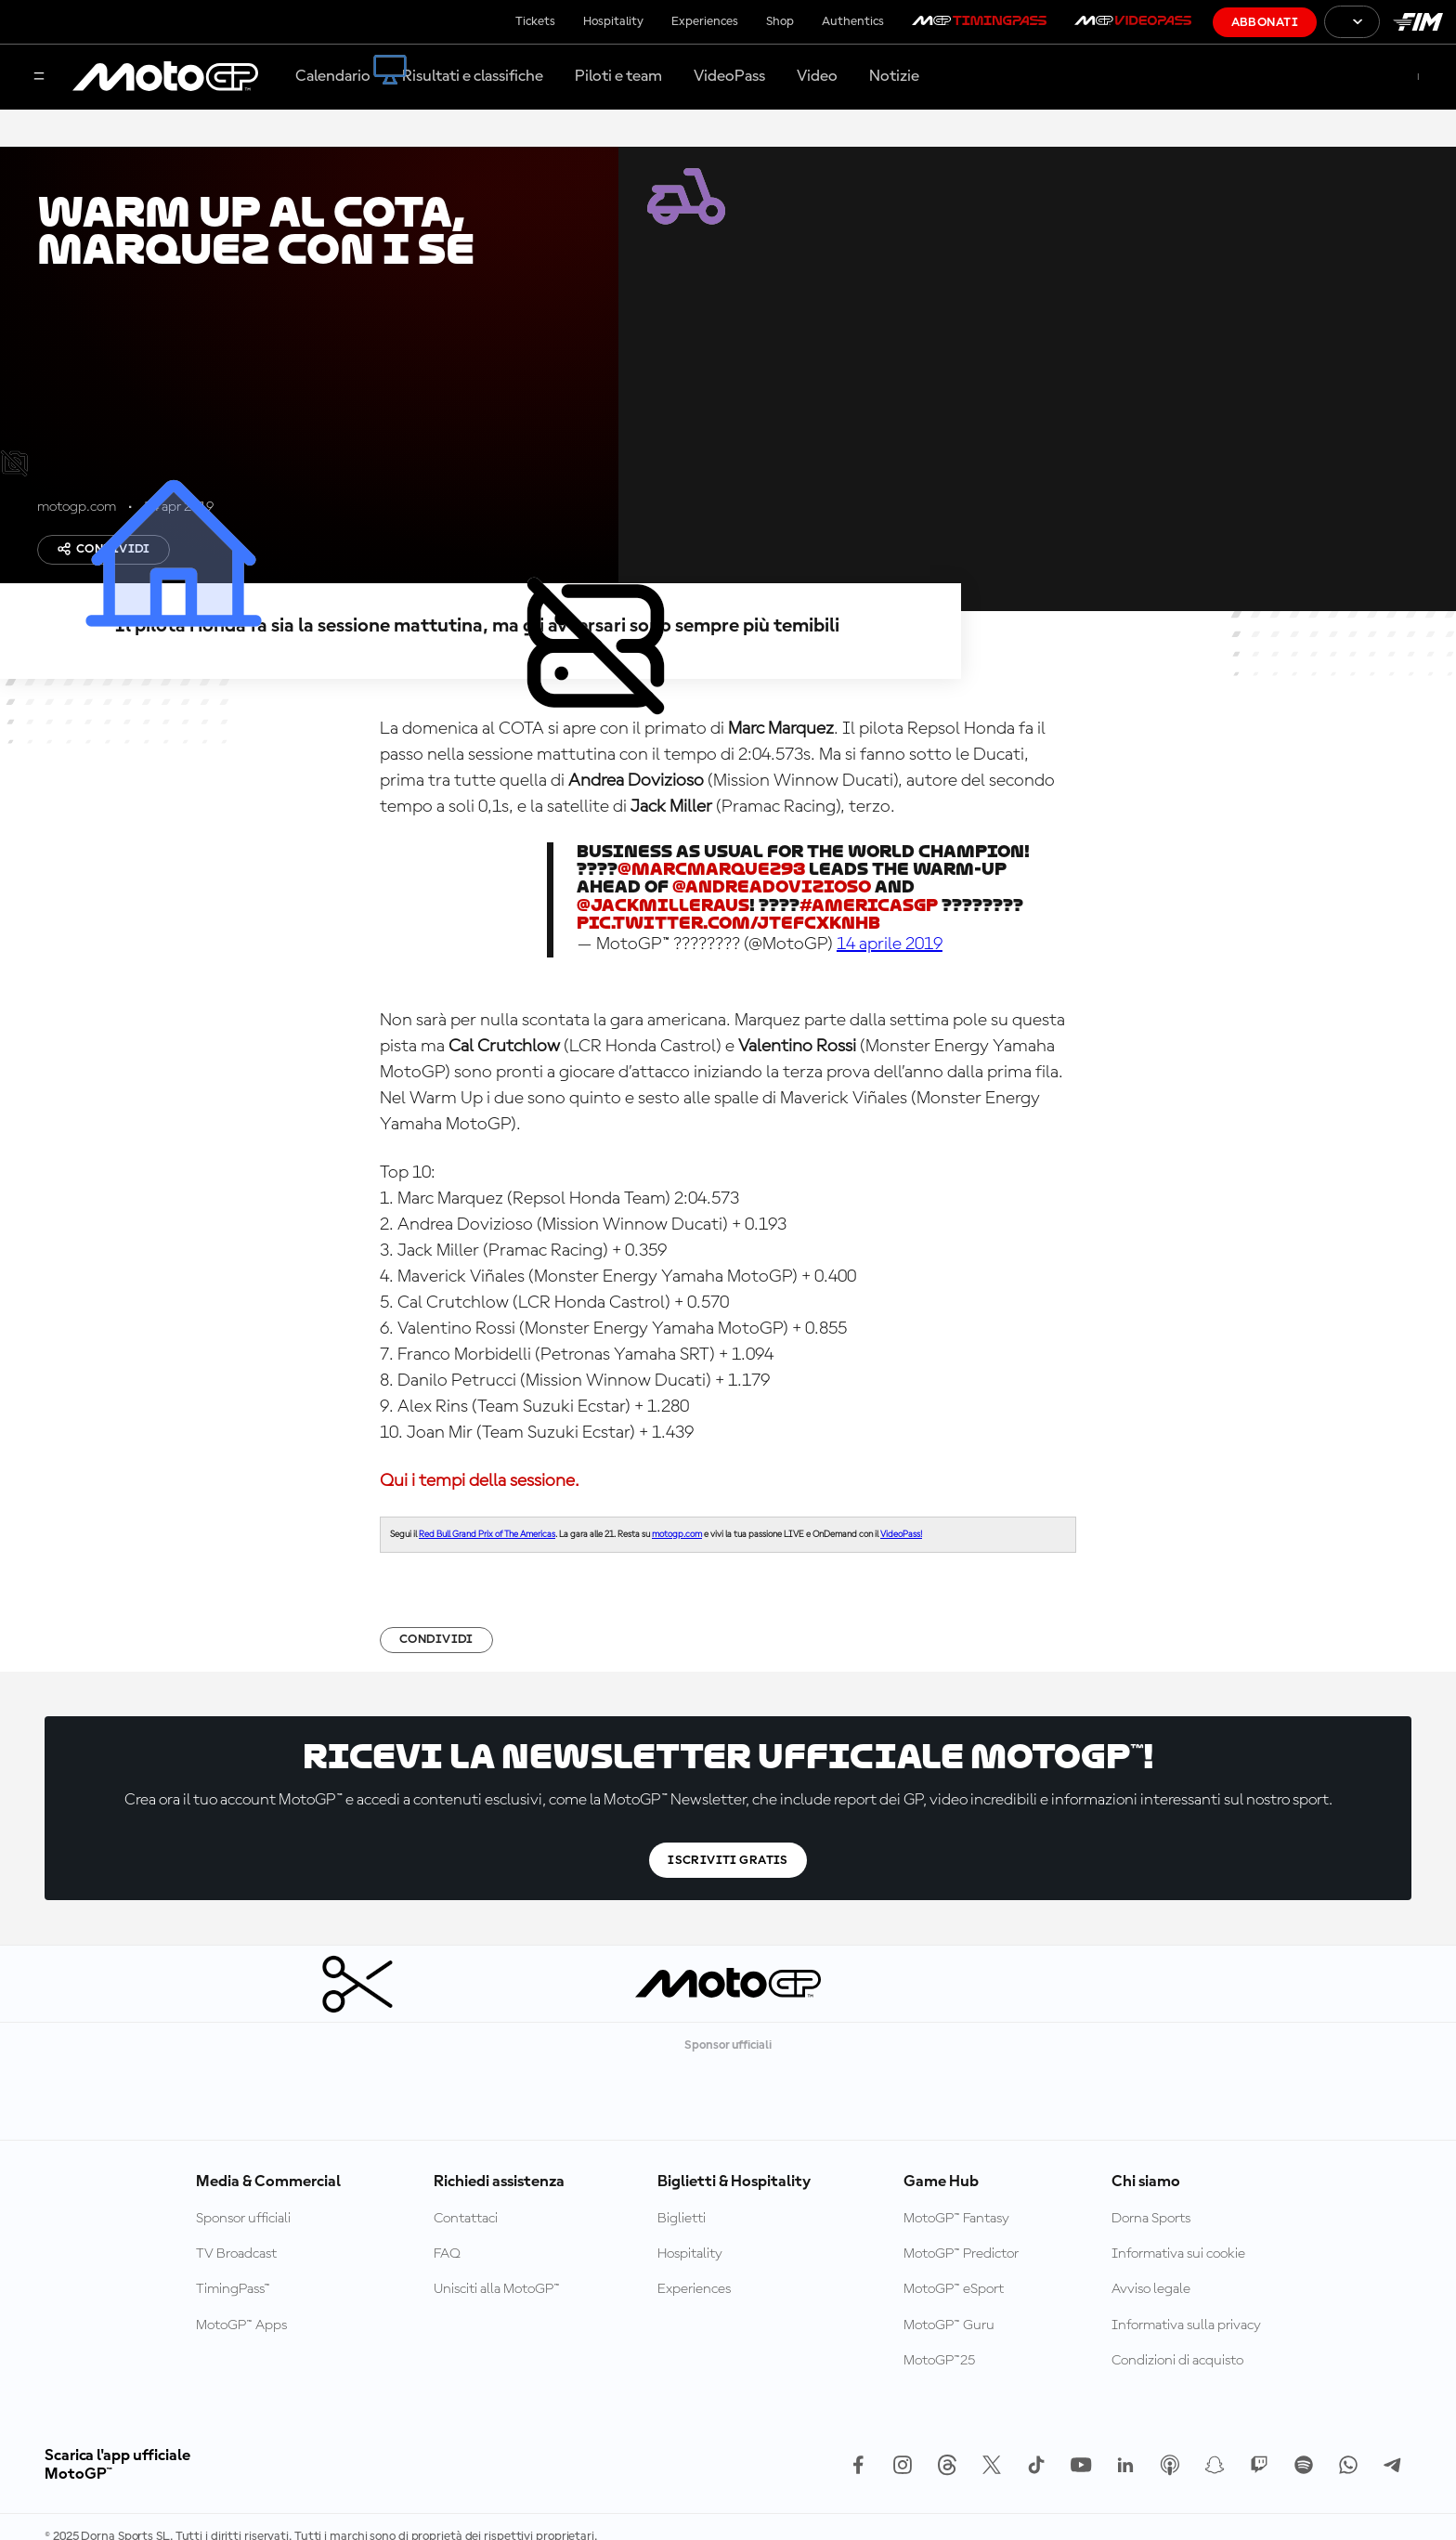 This screenshot has height=2540, width=1456. Describe the element at coordinates (686, 199) in the screenshot. I see `select moped or scooter delivery option` at that location.